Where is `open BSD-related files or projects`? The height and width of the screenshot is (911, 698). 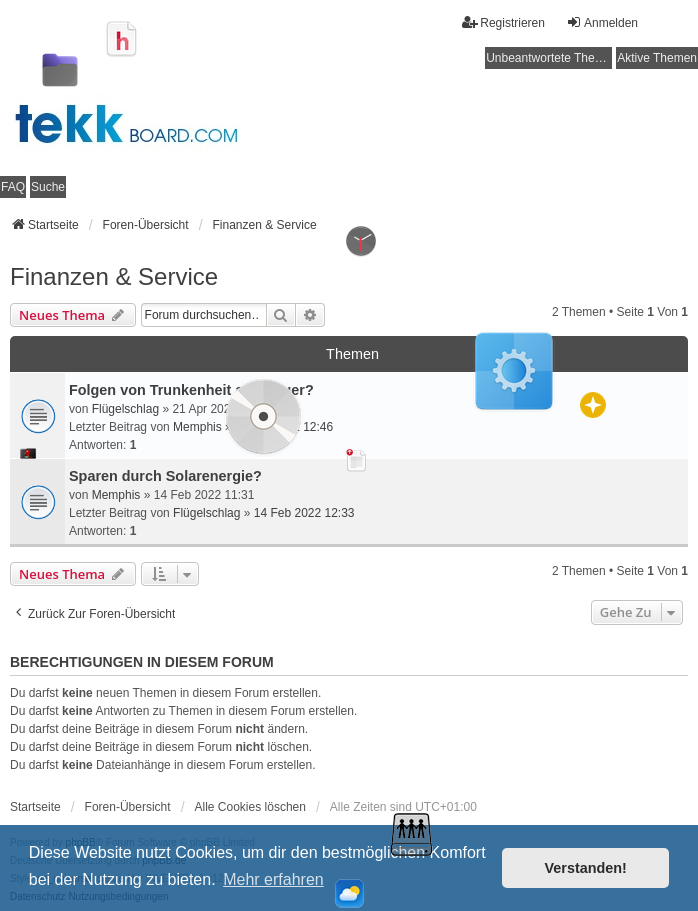
open BSD-related files or projects is located at coordinates (28, 453).